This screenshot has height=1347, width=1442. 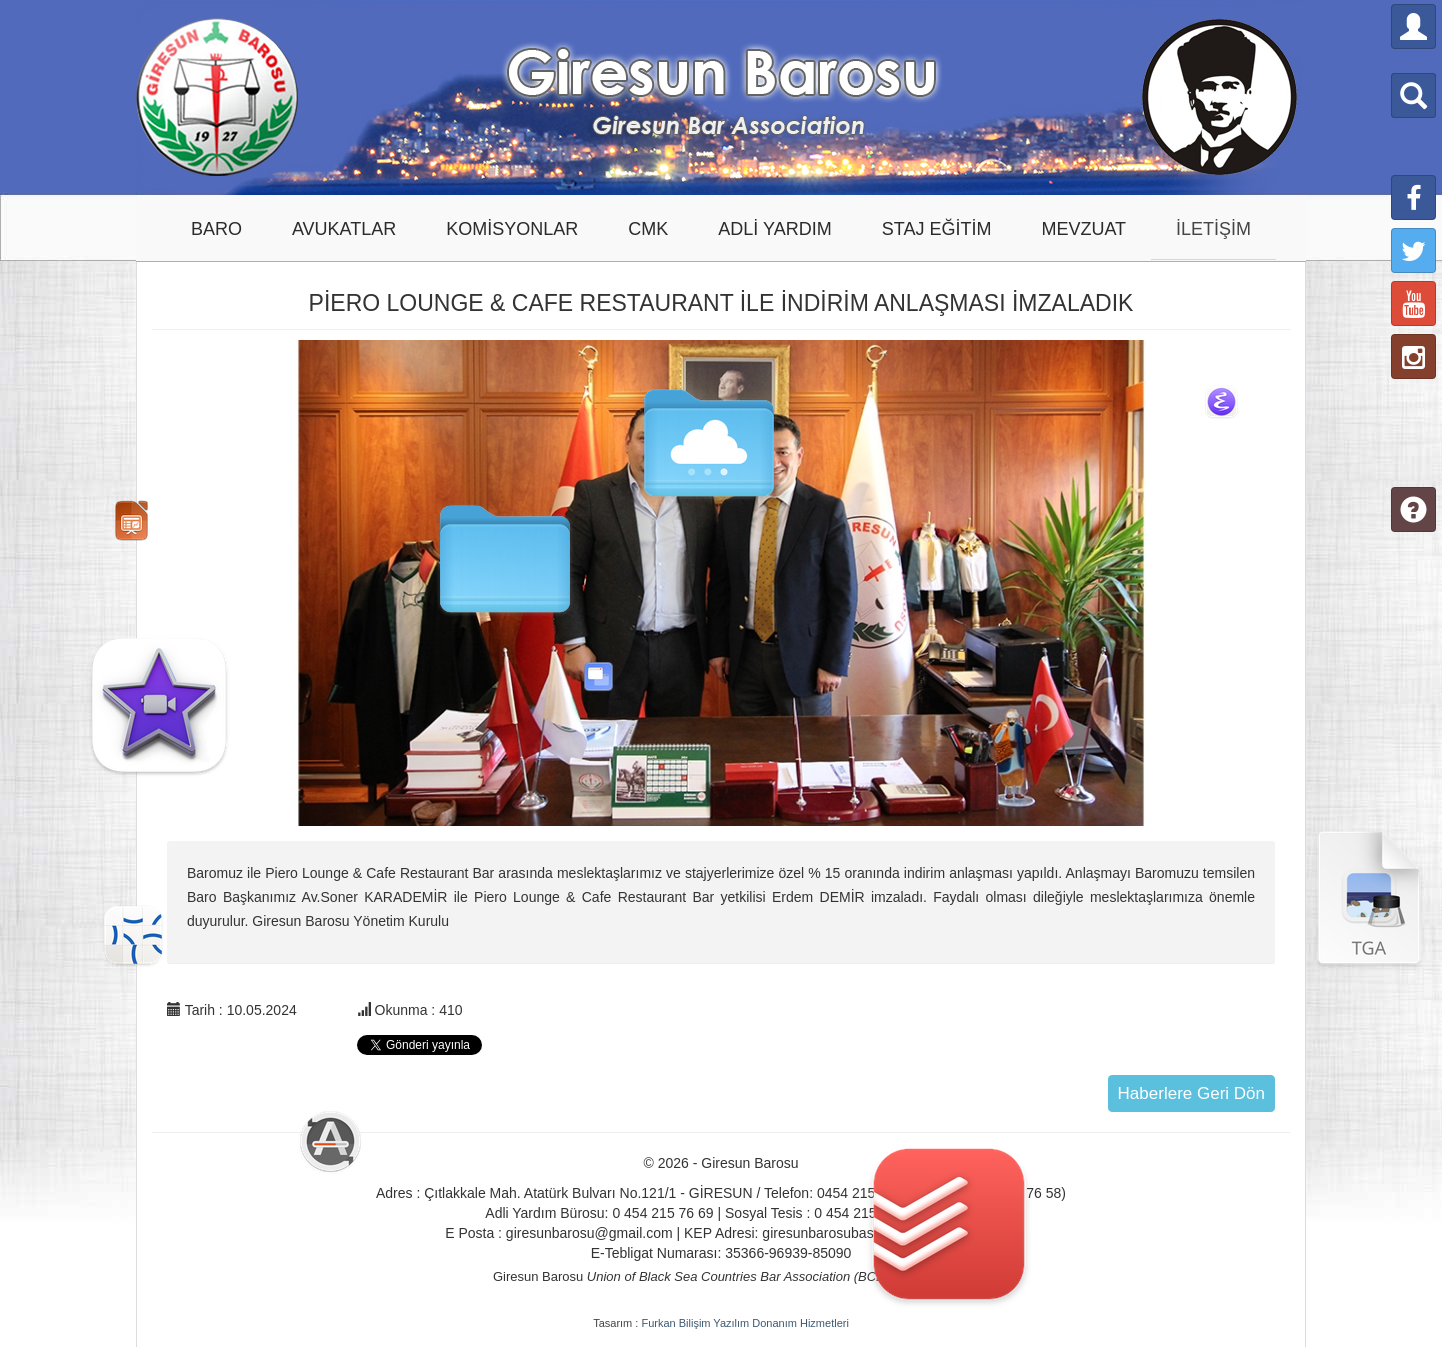 I want to click on open the software updater application, so click(x=330, y=1141).